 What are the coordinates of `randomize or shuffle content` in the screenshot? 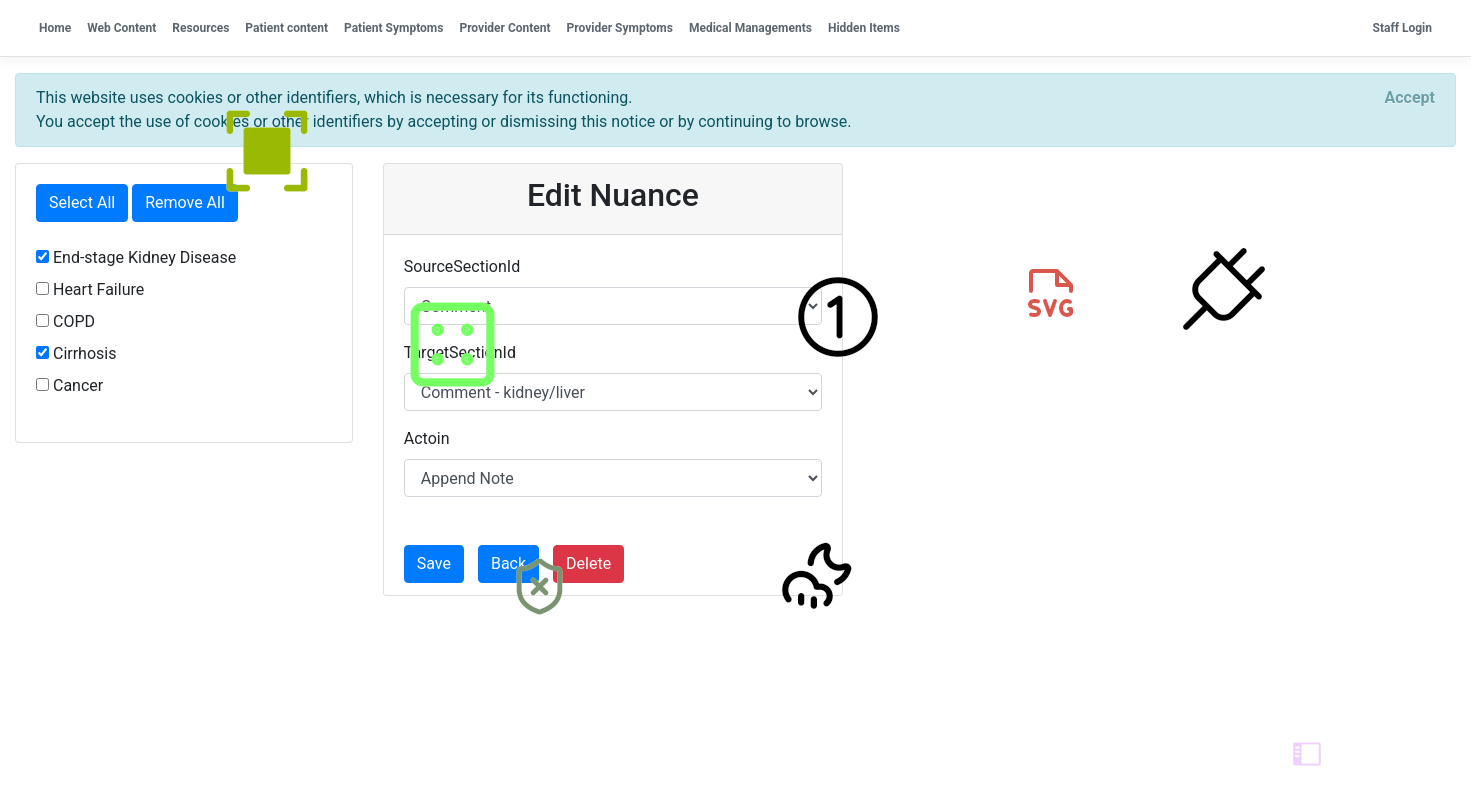 It's located at (452, 344).